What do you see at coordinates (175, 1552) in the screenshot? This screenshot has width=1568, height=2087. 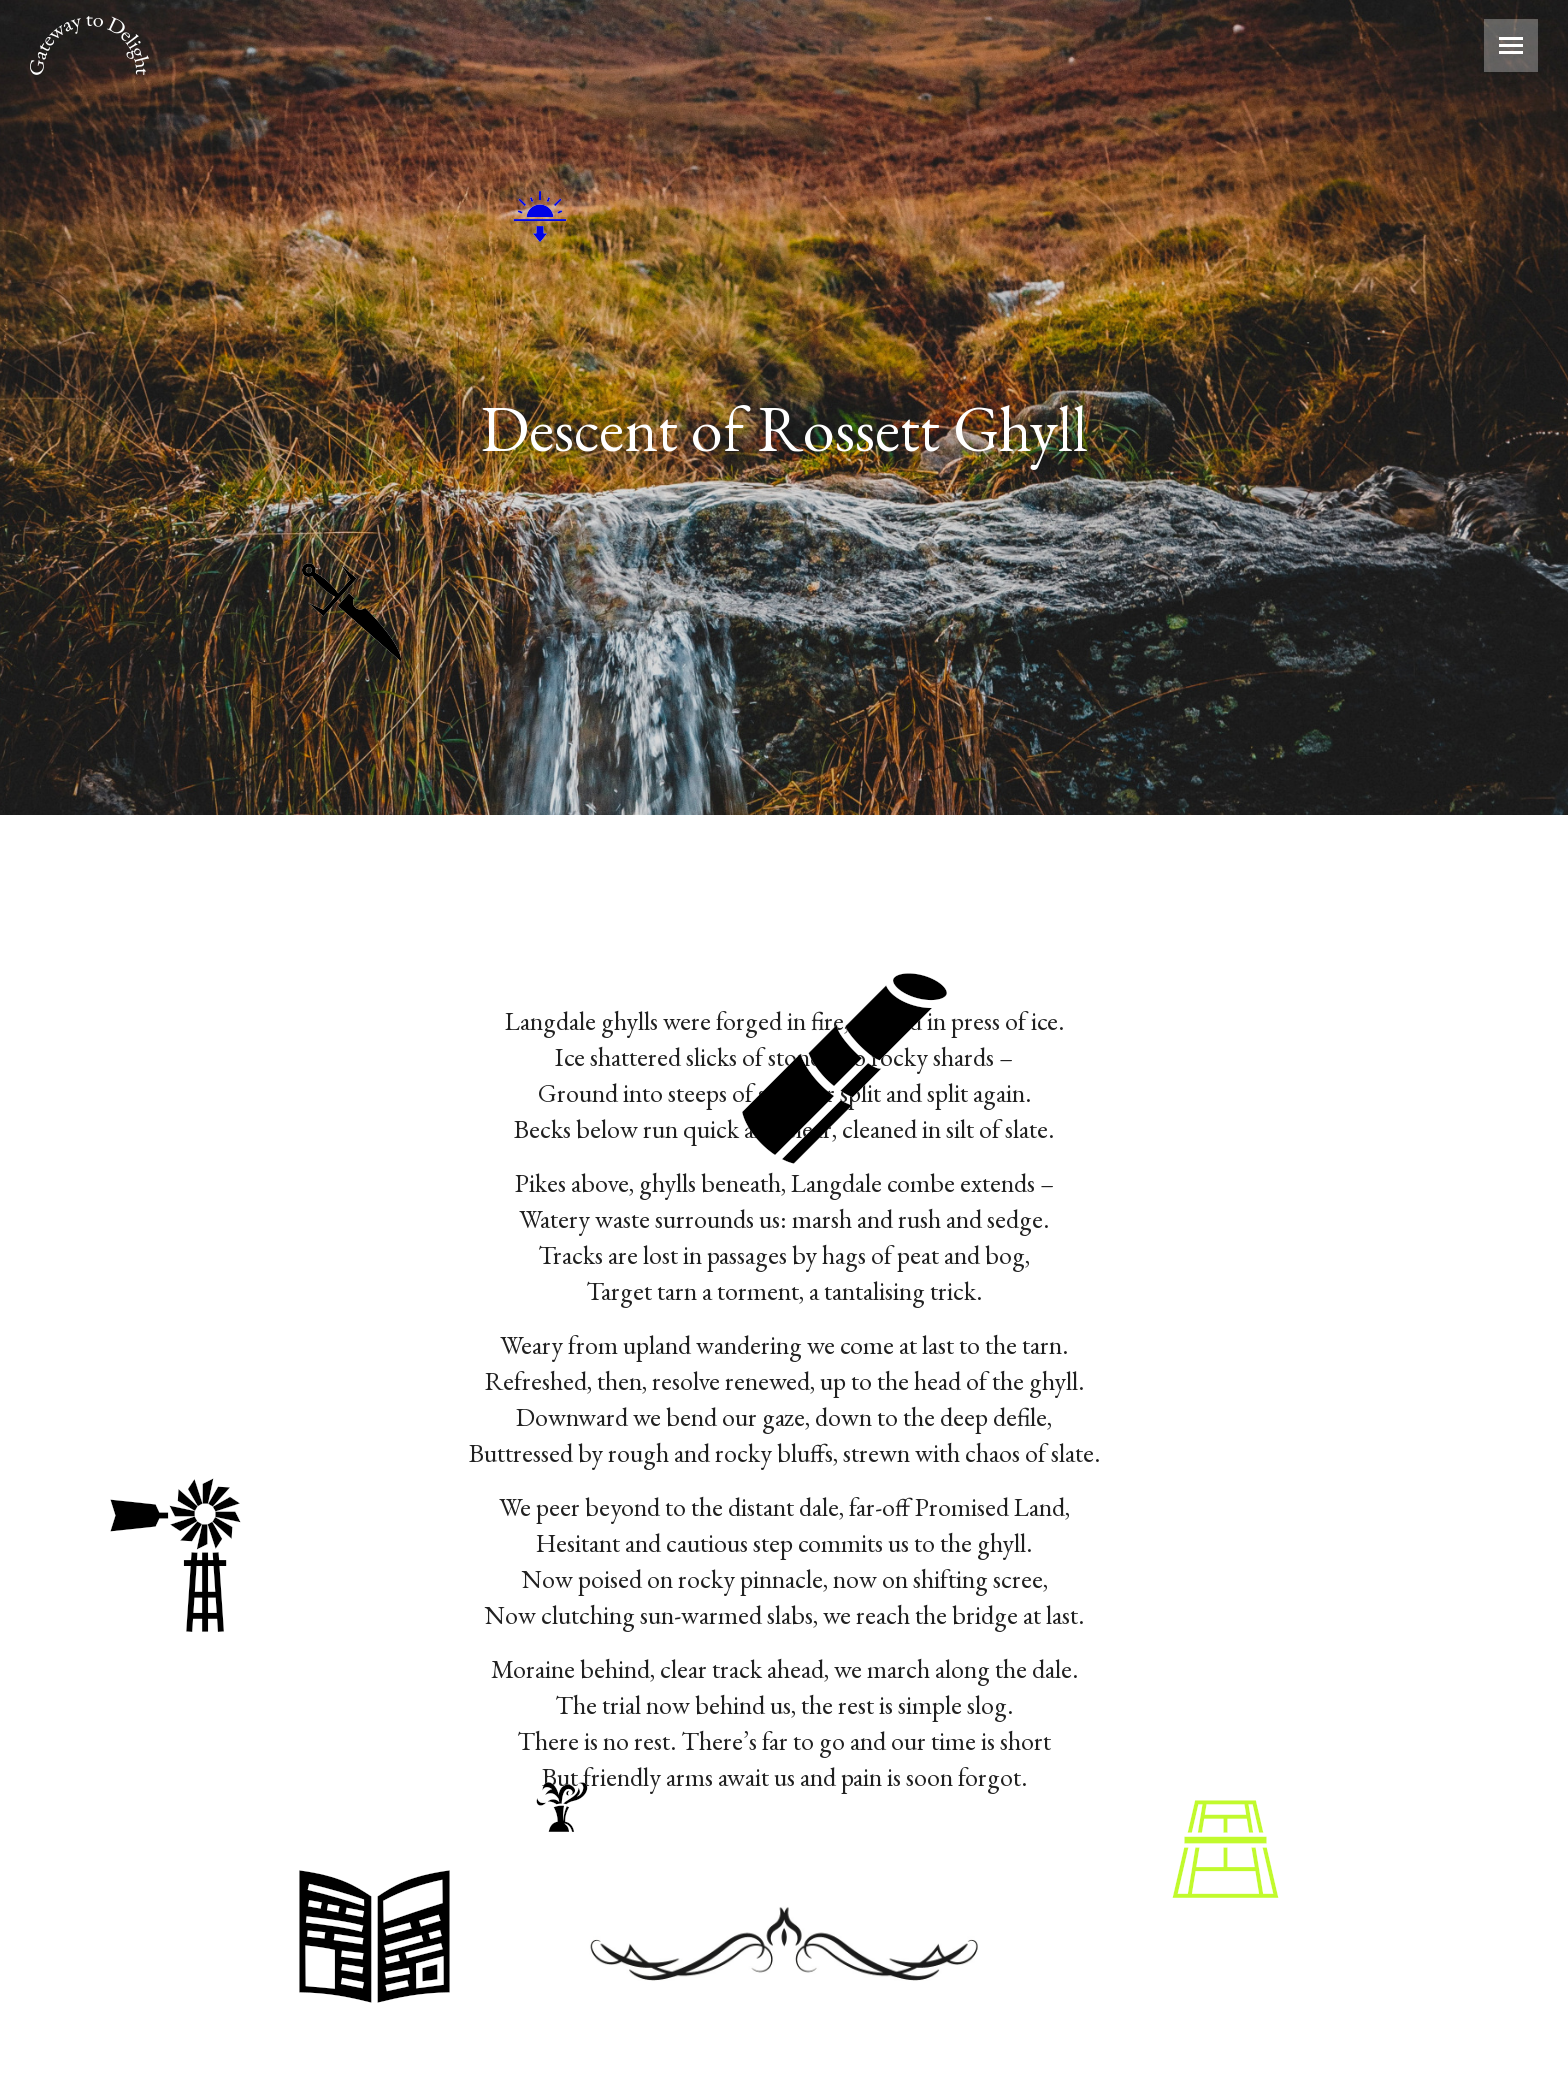 I see `windmill or wind pump structure icon` at bounding box center [175, 1552].